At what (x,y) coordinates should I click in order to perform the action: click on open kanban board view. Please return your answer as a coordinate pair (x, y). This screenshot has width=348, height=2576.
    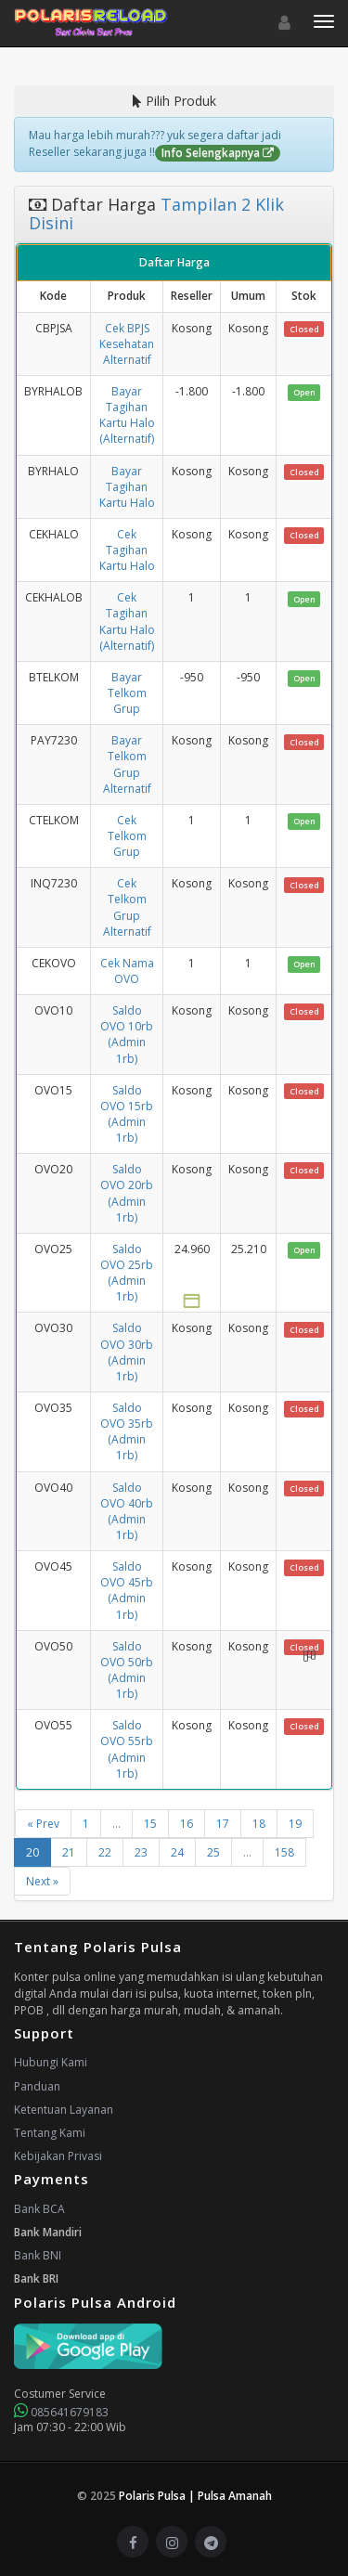
    Looking at the image, I should click on (309, 1655).